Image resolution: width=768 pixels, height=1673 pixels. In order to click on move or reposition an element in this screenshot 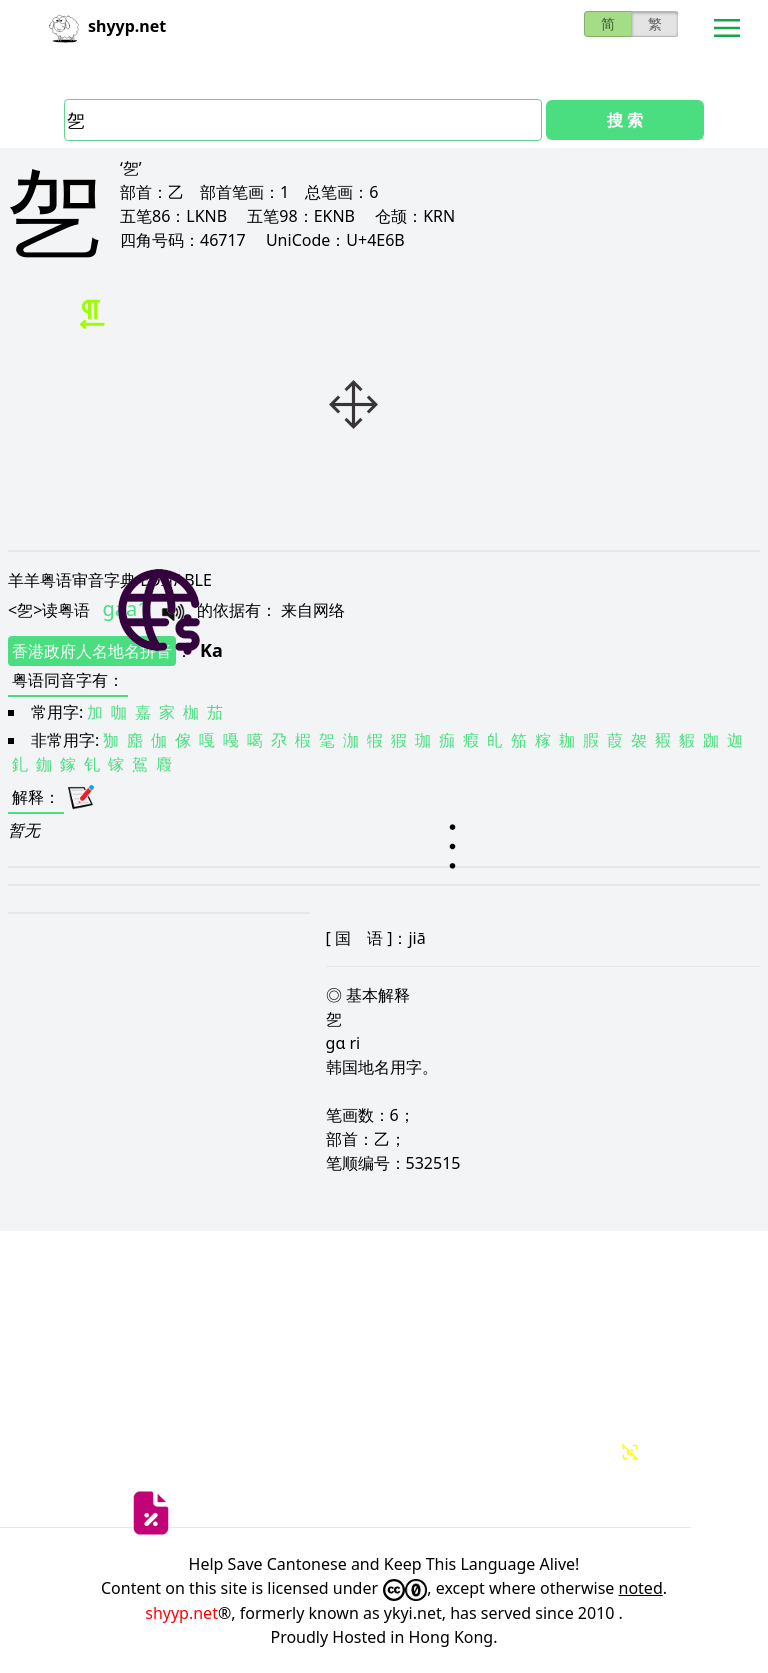, I will do `click(353, 404)`.